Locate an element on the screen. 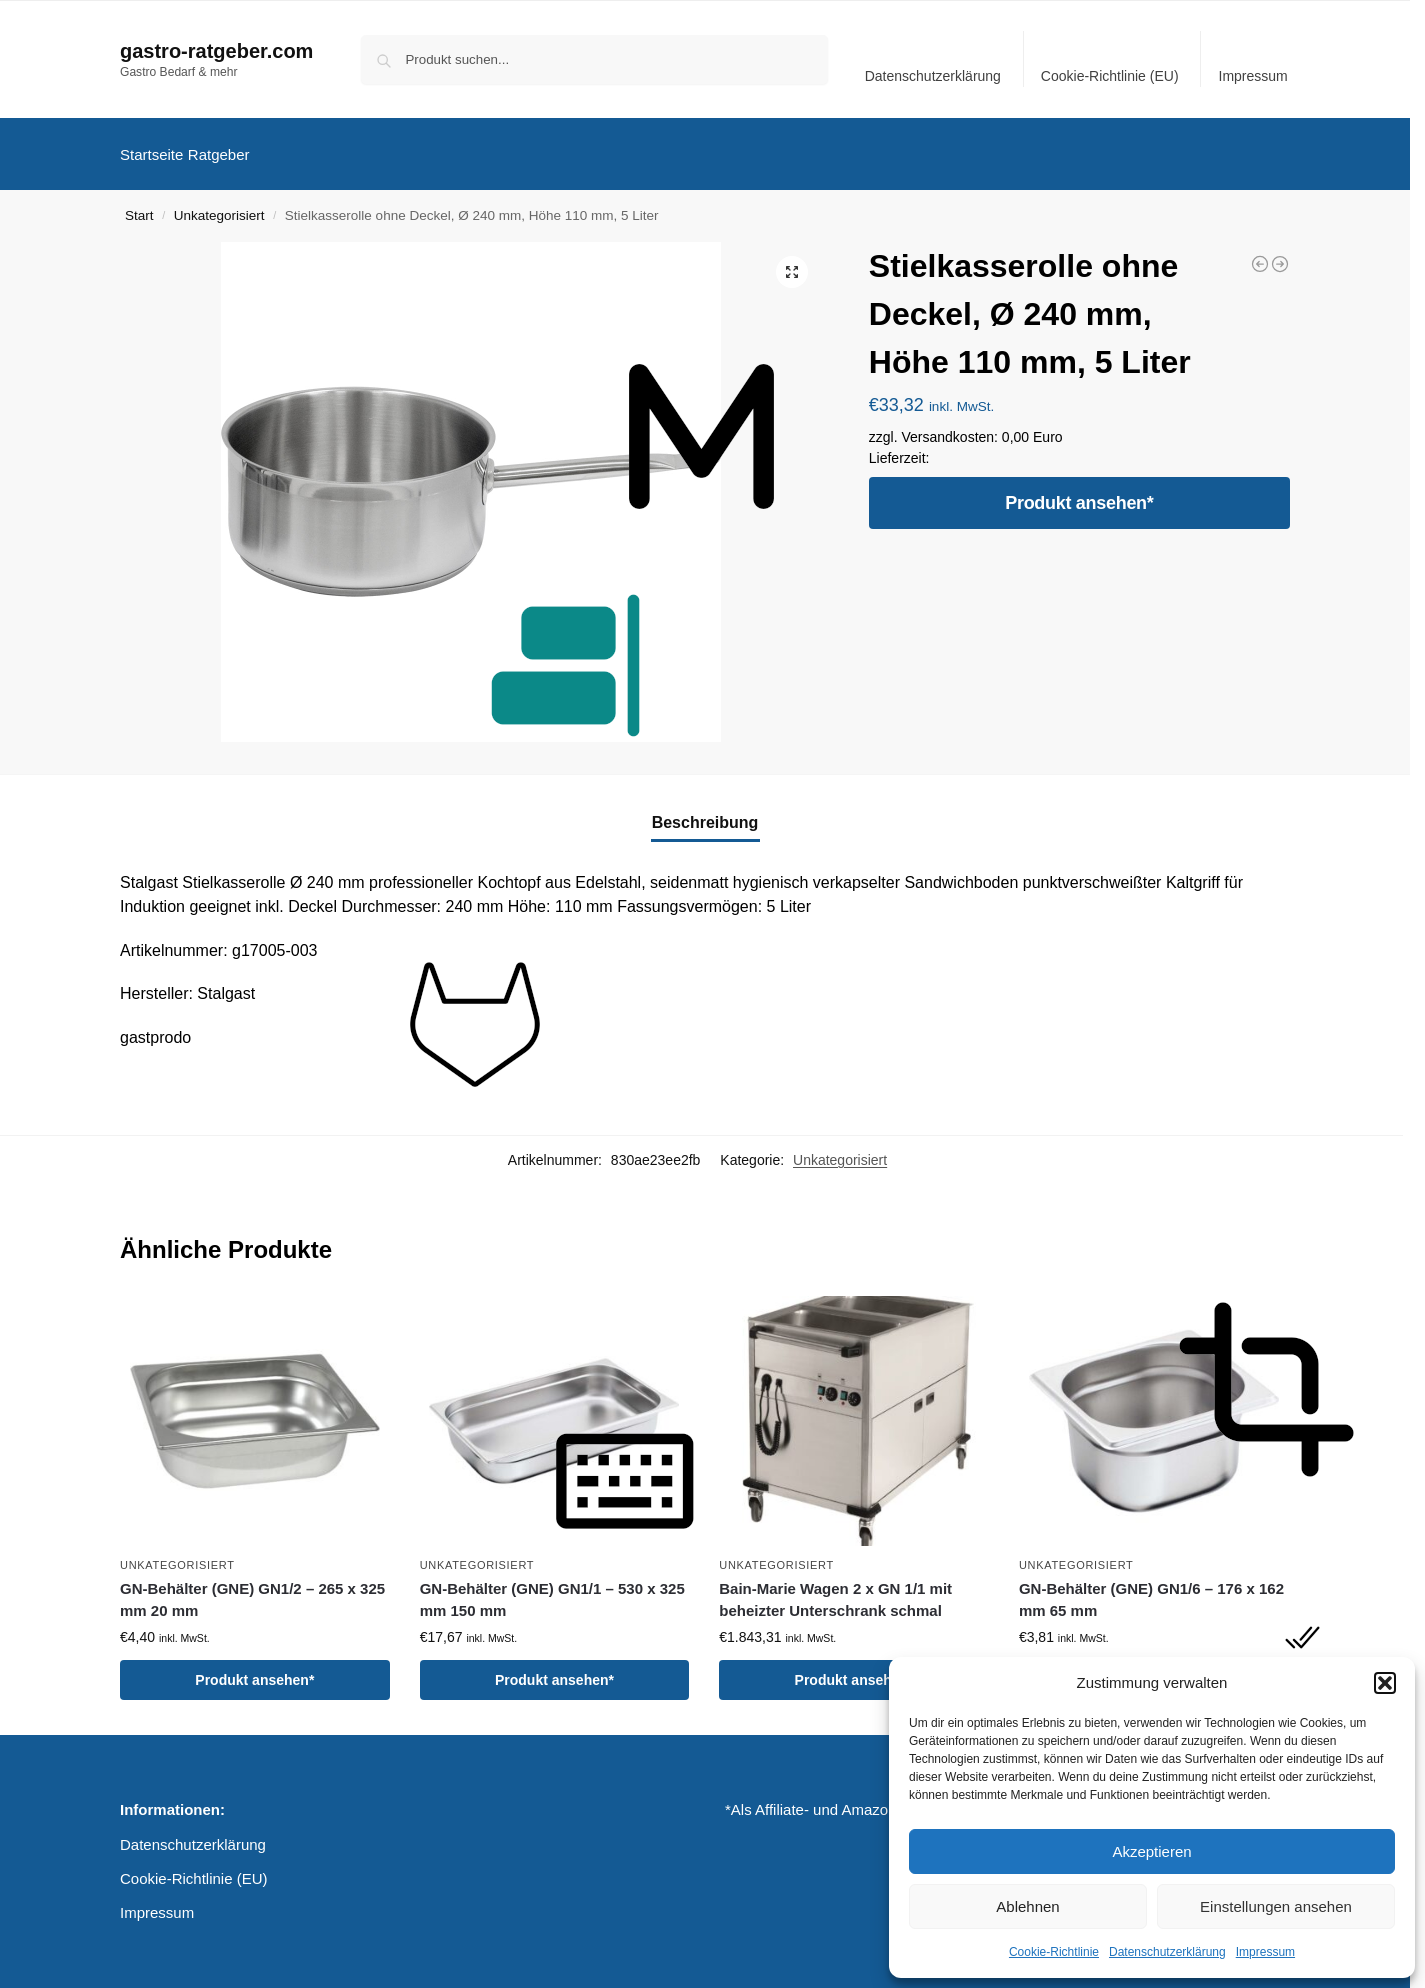  indicates items starting with the letter M is located at coordinates (701, 436).